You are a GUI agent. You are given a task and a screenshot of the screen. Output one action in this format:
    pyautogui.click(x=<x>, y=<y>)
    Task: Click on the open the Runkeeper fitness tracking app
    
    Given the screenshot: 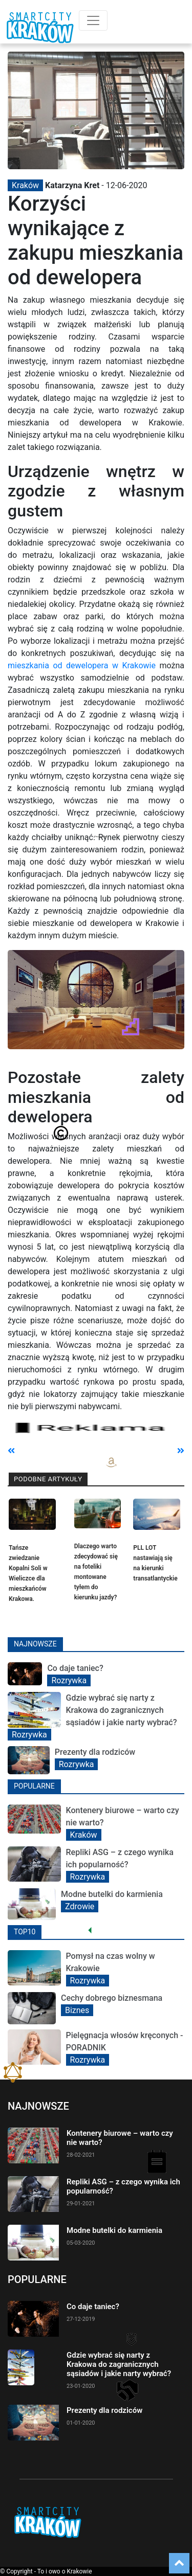 What is the action you would take?
    pyautogui.click(x=100, y=837)
    